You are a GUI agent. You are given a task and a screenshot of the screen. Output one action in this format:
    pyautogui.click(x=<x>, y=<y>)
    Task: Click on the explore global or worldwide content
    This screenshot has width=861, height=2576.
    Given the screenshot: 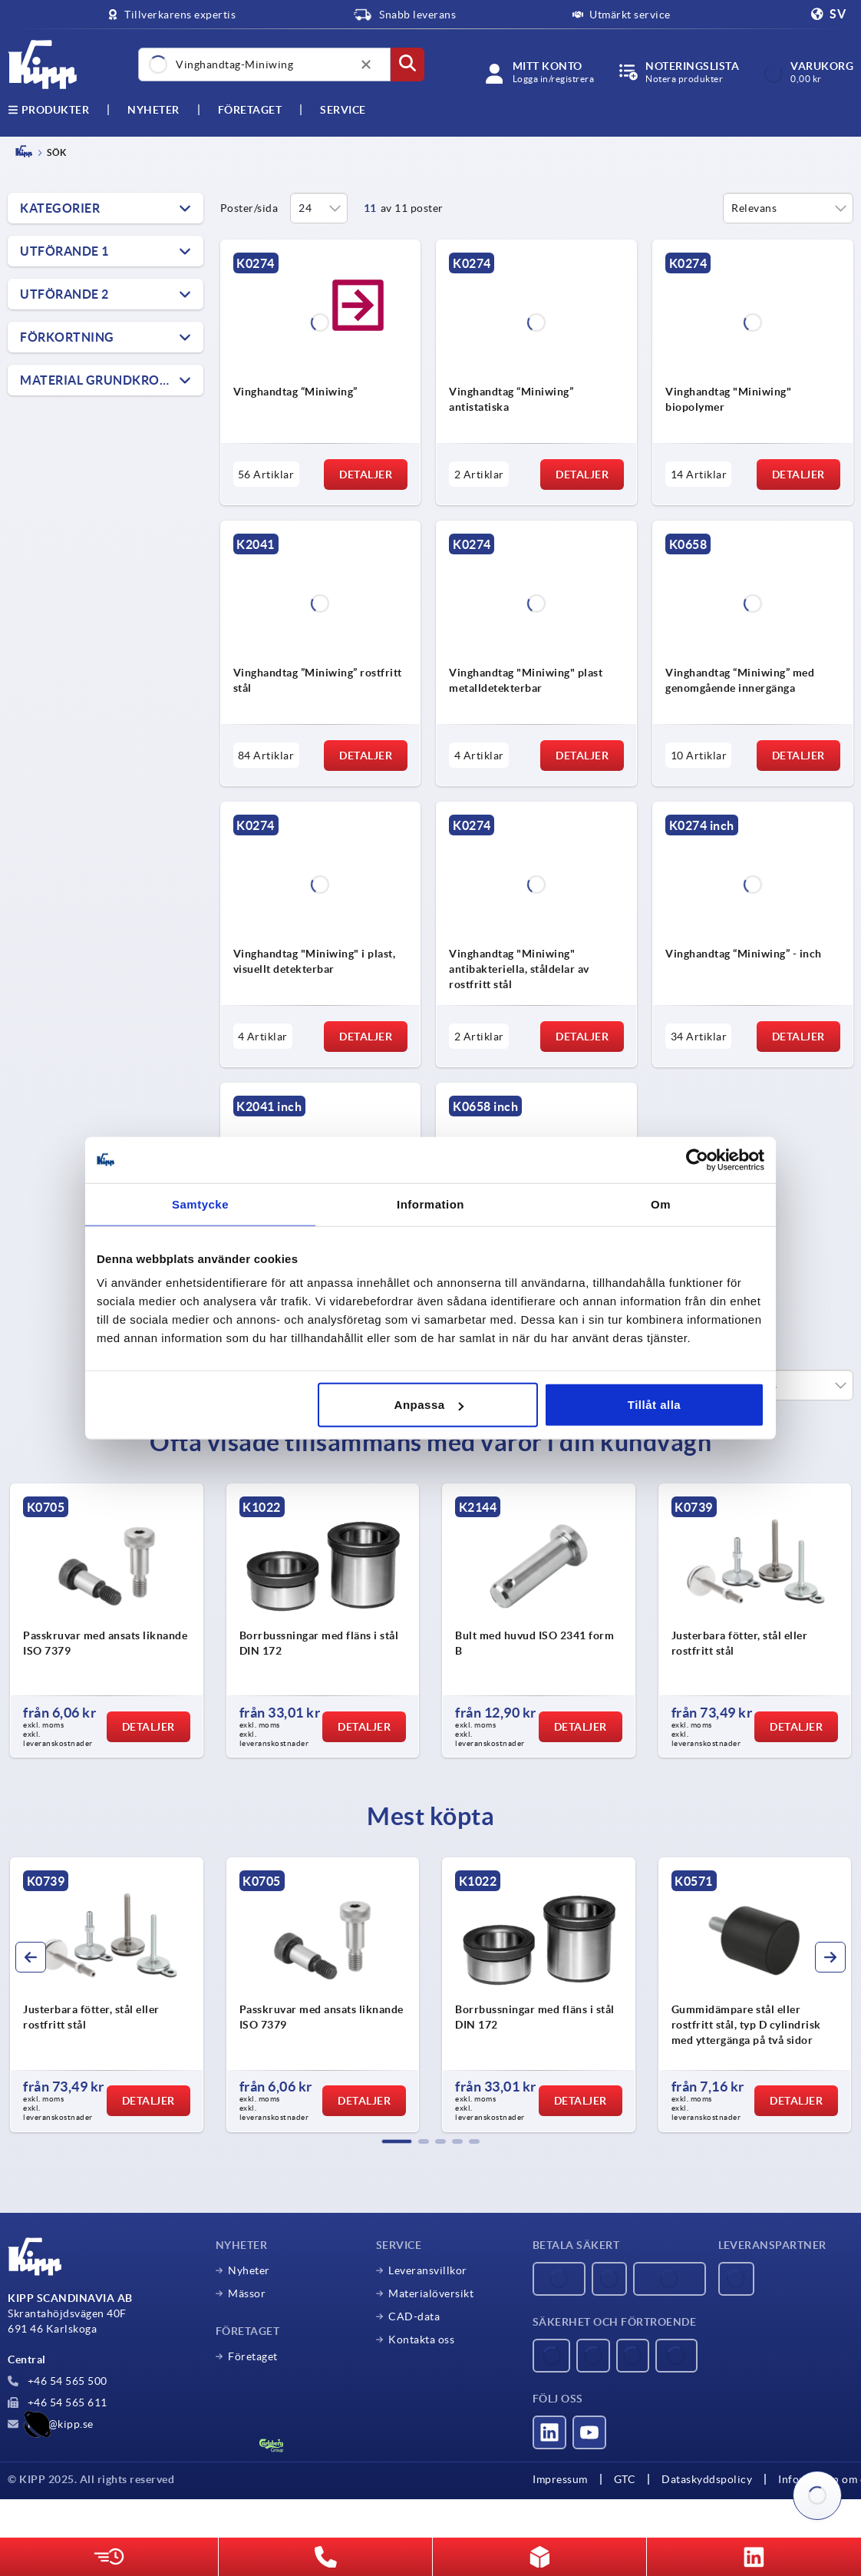 What is the action you would take?
    pyautogui.click(x=37, y=2425)
    